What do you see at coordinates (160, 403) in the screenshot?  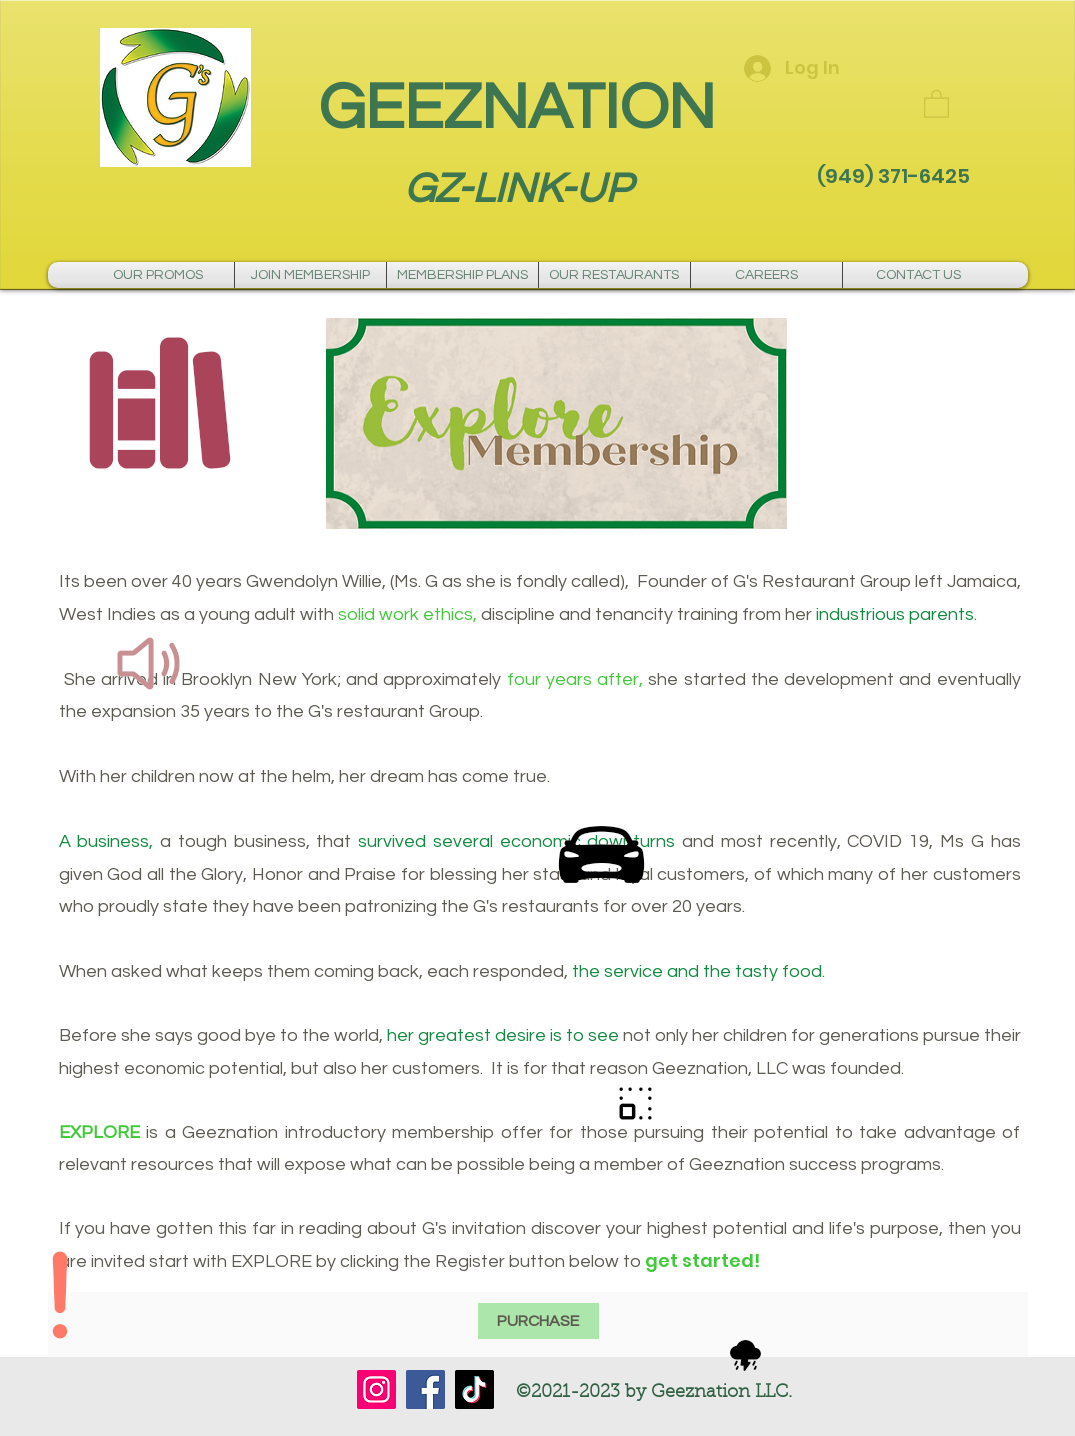 I see `access your saved content library` at bounding box center [160, 403].